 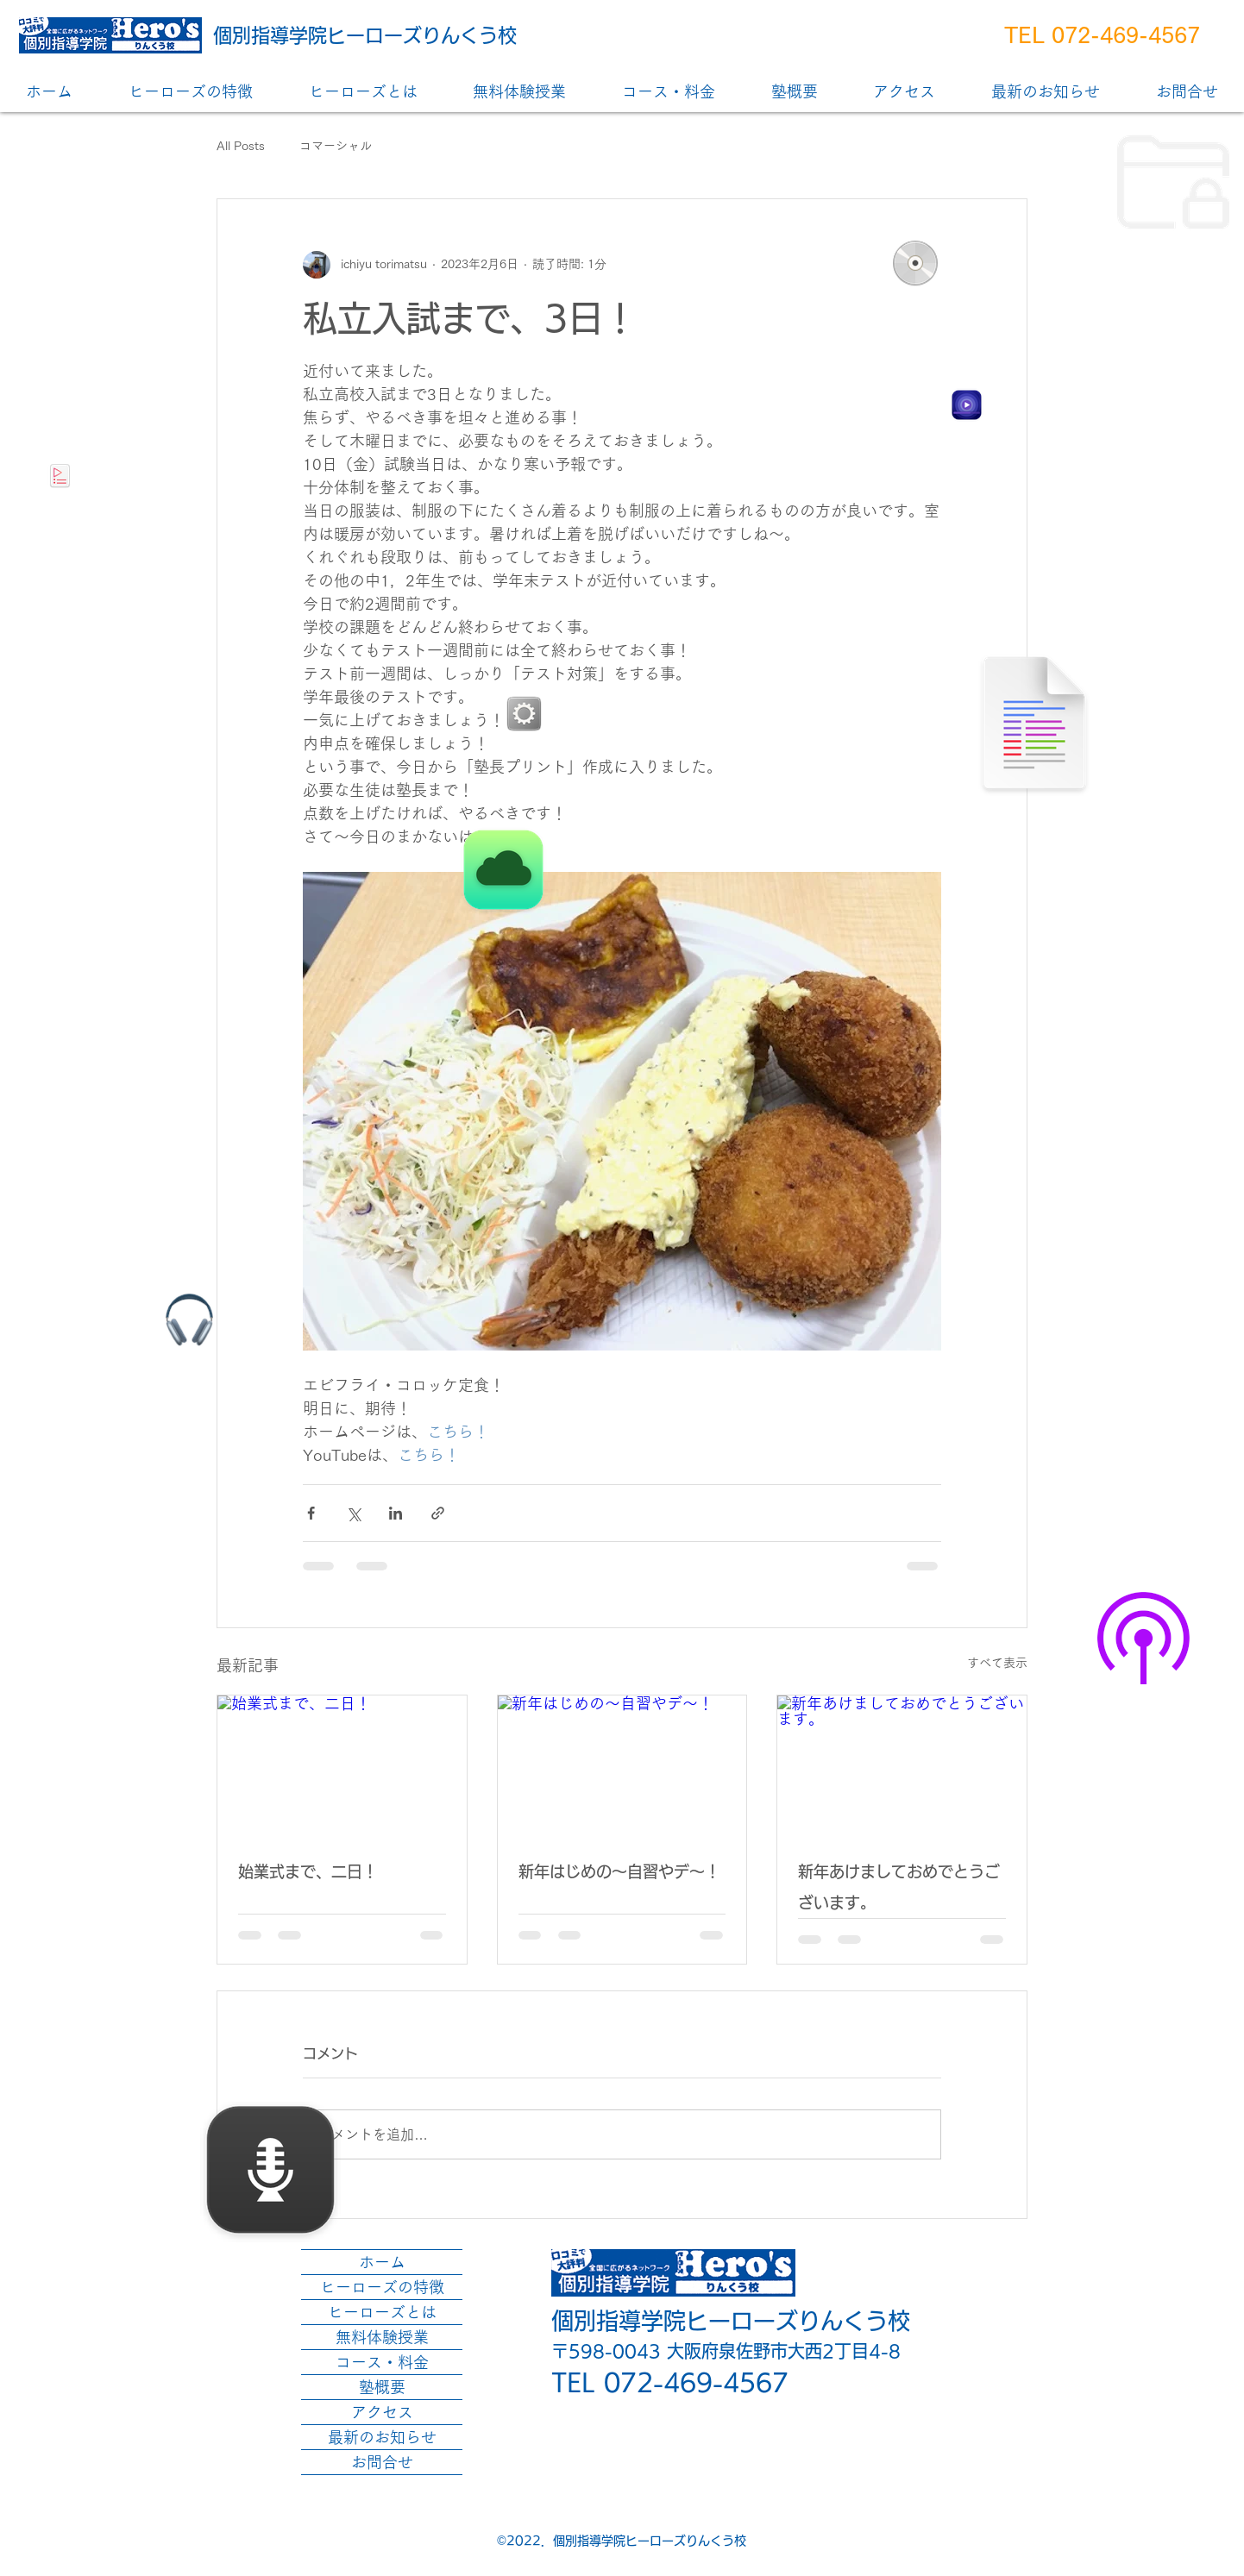 I want to click on bluetooth headphones connected, so click(x=189, y=1319).